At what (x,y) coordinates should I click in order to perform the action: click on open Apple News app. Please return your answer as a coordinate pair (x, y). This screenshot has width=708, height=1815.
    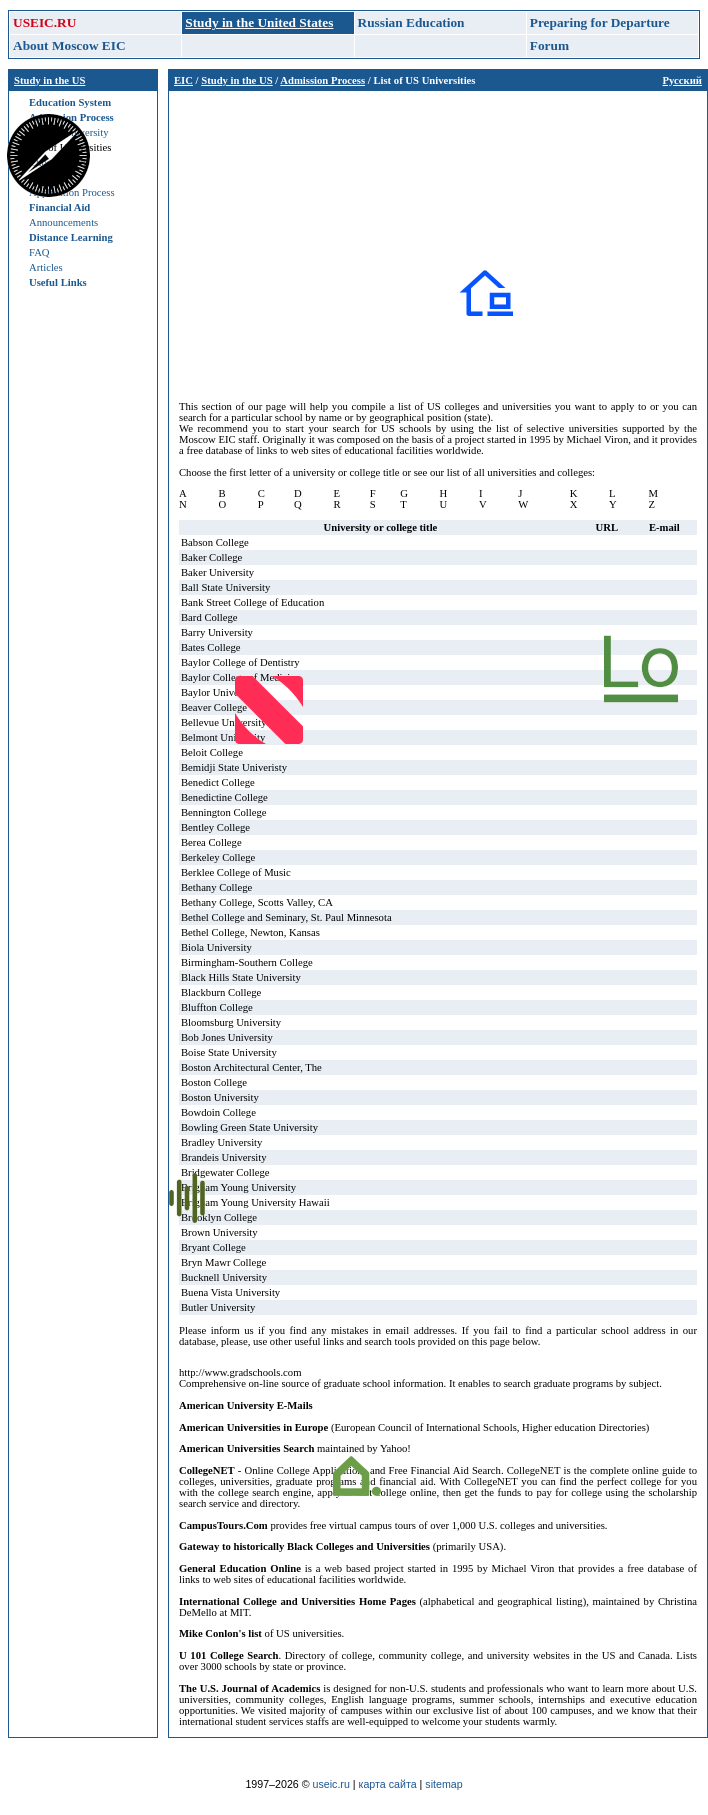
    Looking at the image, I should click on (269, 710).